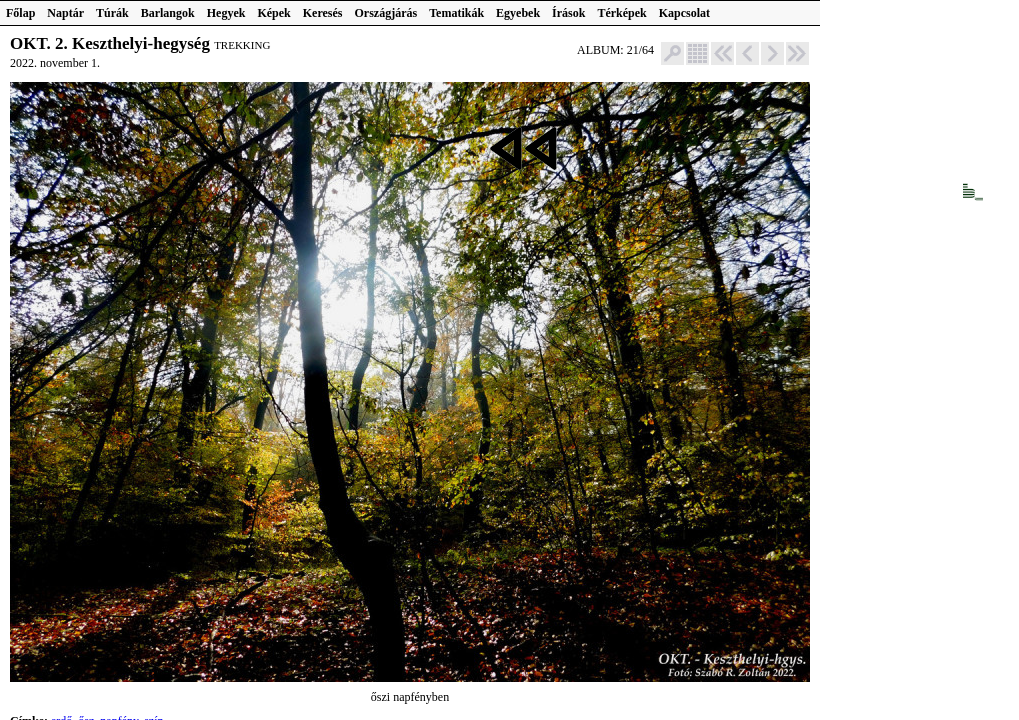 The height and width of the screenshot is (720, 1019). What do you see at coordinates (525, 148) in the screenshot?
I see `rewind or skip backward in media playback` at bounding box center [525, 148].